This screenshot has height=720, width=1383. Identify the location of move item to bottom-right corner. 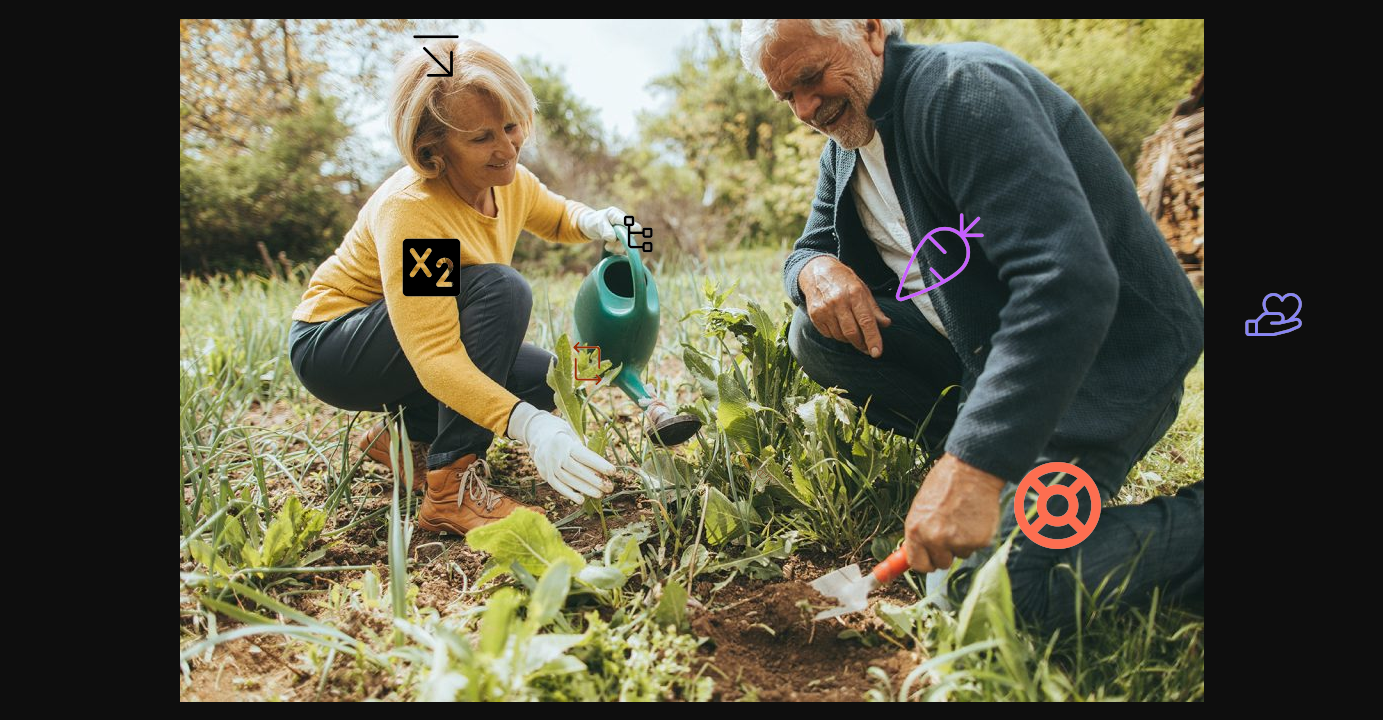
(436, 58).